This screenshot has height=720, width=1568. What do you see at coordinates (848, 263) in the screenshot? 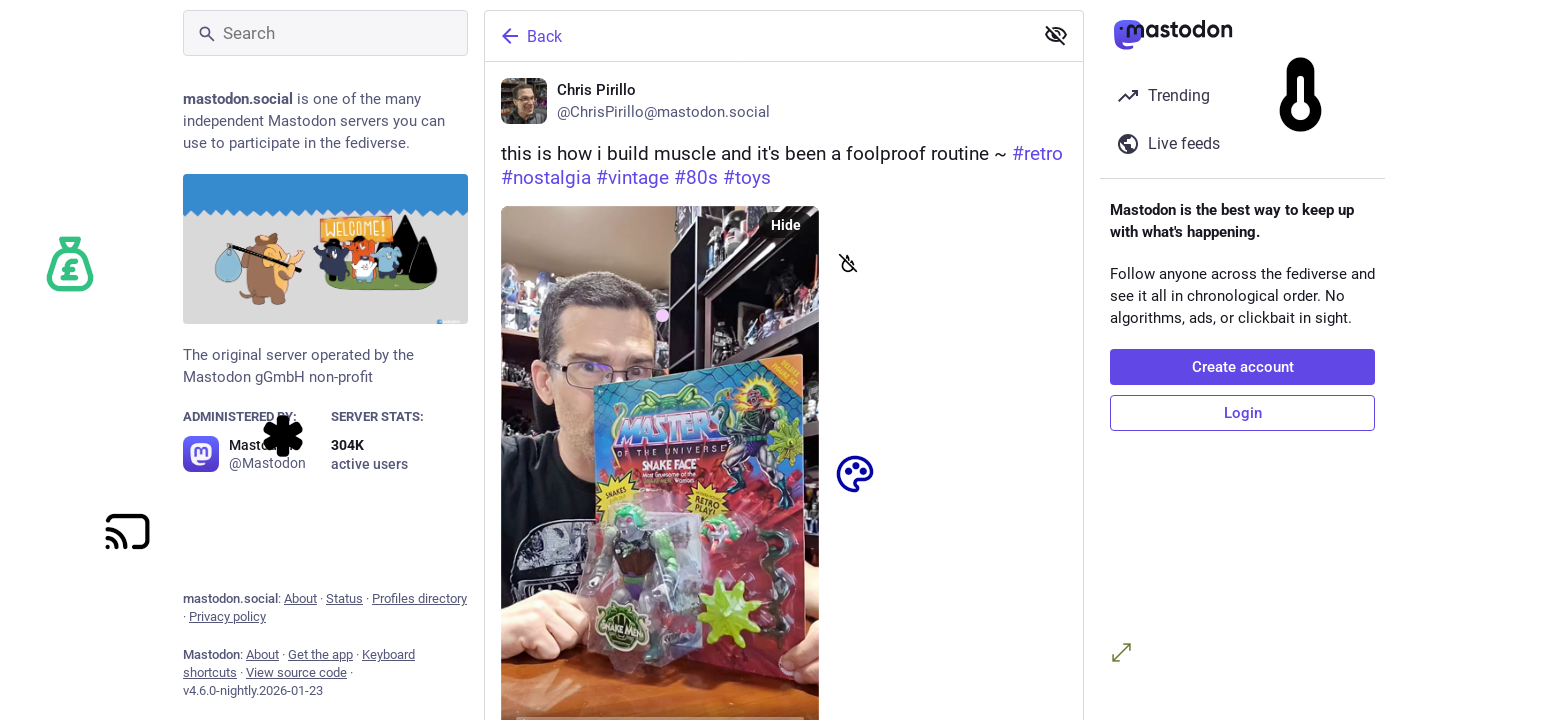
I see `disable hot or trending content` at bounding box center [848, 263].